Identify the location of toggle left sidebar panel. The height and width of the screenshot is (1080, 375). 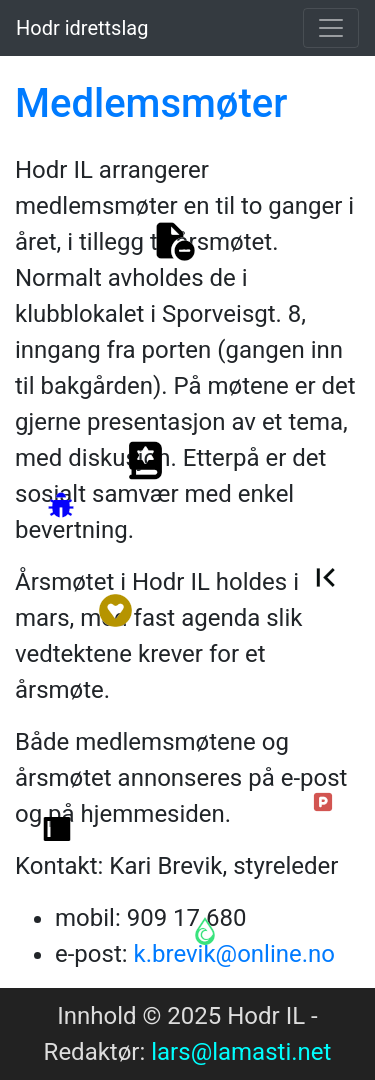
(57, 829).